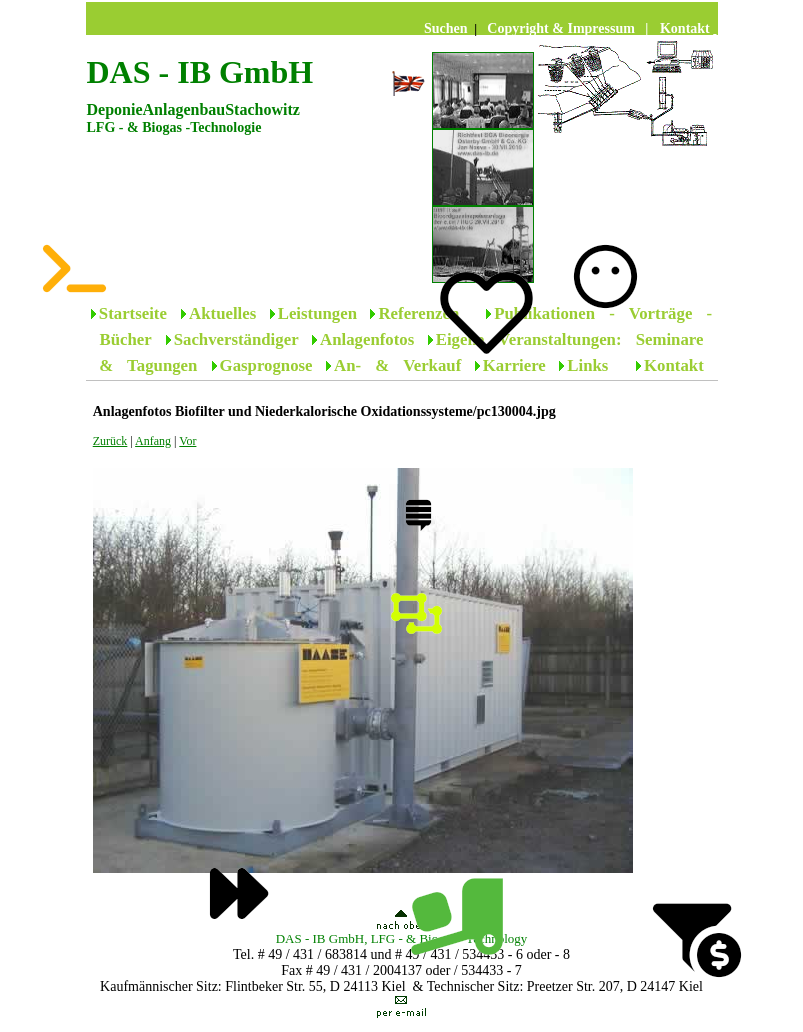  Describe the element at coordinates (457, 914) in the screenshot. I see `indicates order is being loaded for delivery` at that location.